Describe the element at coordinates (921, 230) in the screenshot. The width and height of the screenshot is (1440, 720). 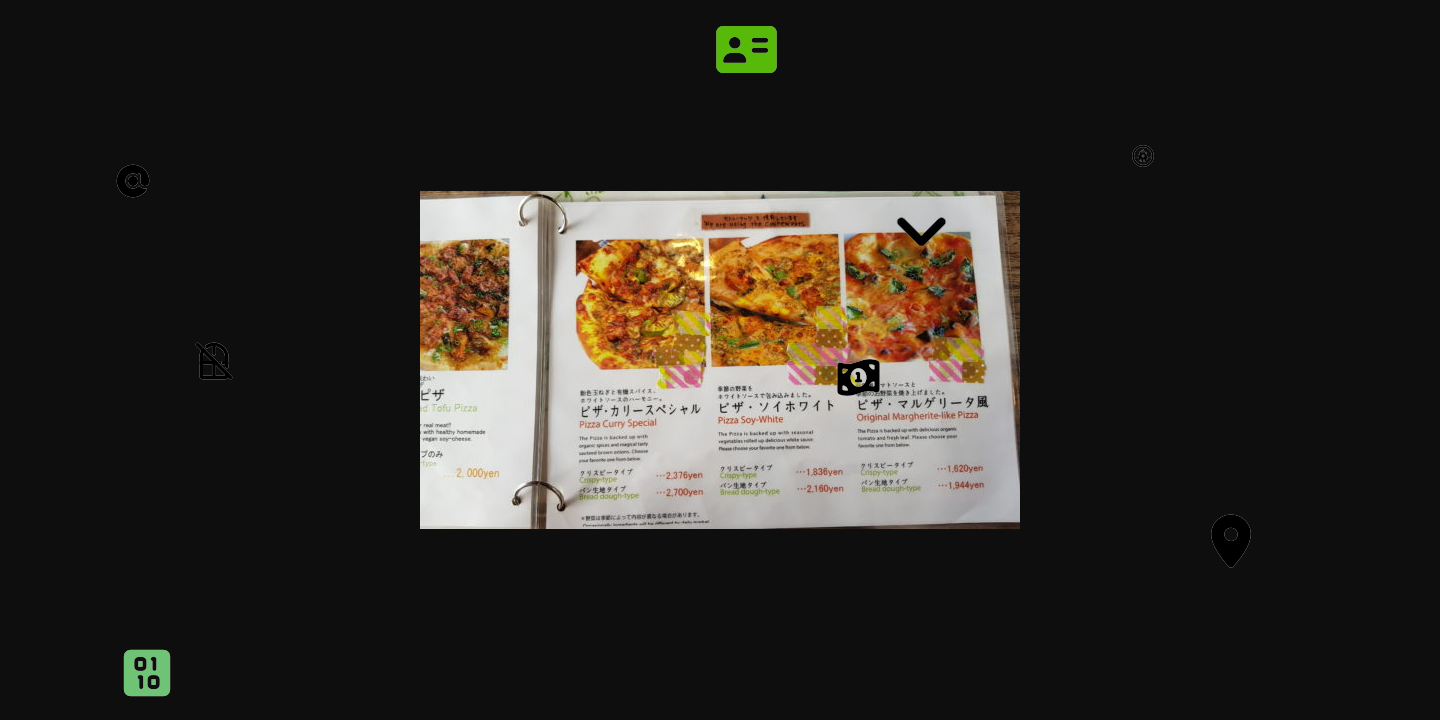
I see `expand a collapsed section or dropdown menu` at that location.